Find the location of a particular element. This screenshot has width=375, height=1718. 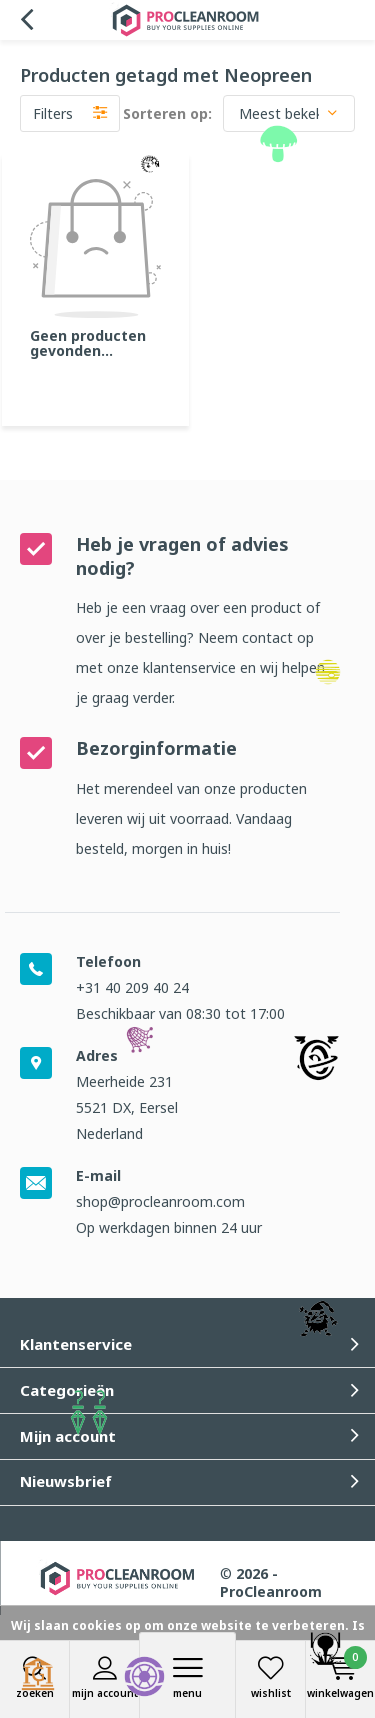

enemy character or hostile NPC indicator is located at coordinates (318, 1318).